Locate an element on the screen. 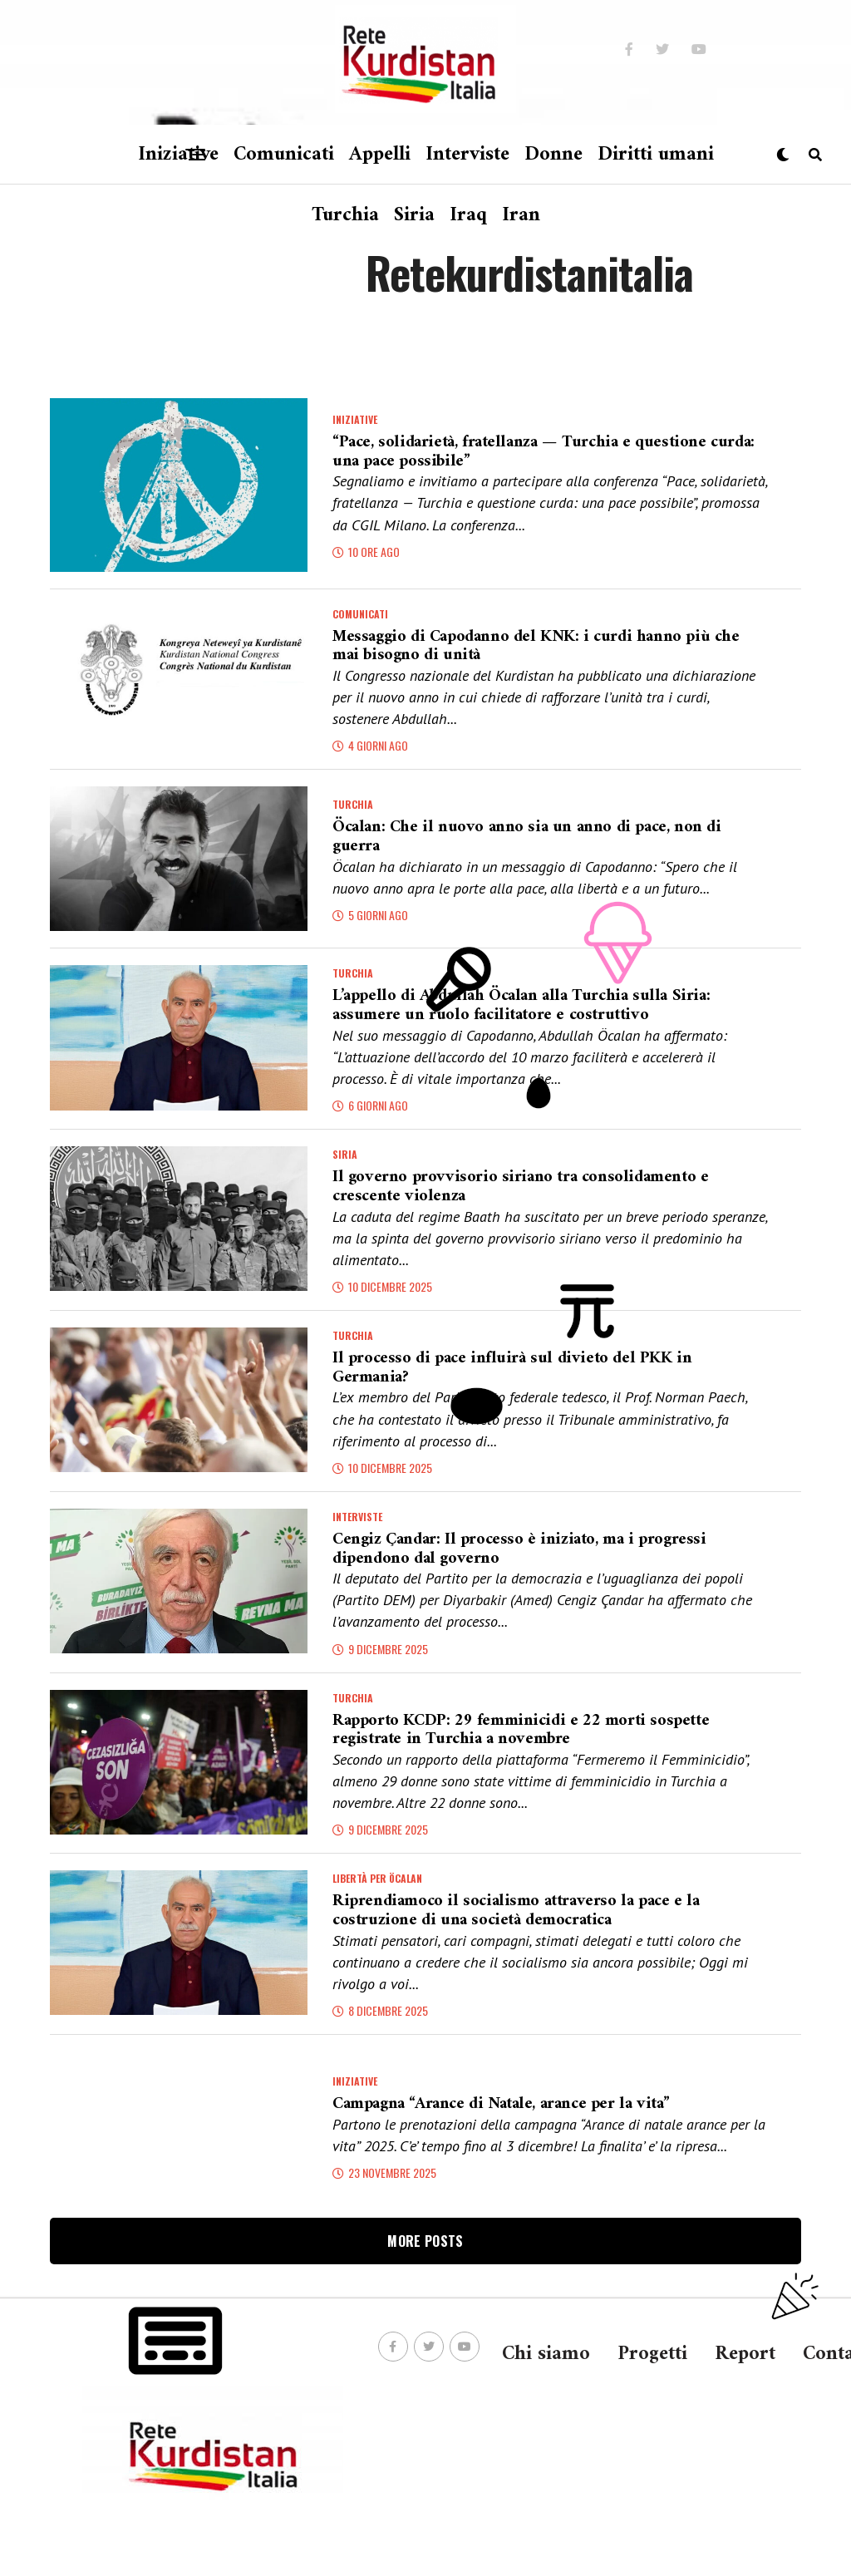  indicates breakfast or food-related content is located at coordinates (539, 1093).